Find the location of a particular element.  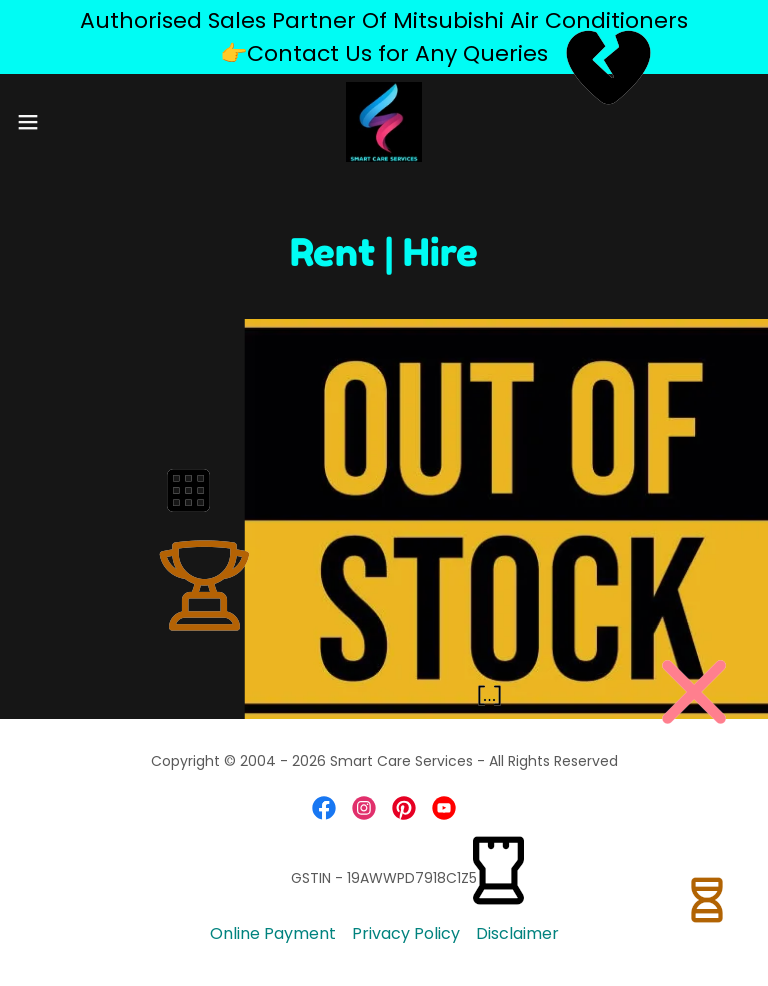

view data in grid or table format is located at coordinates (188, 490).